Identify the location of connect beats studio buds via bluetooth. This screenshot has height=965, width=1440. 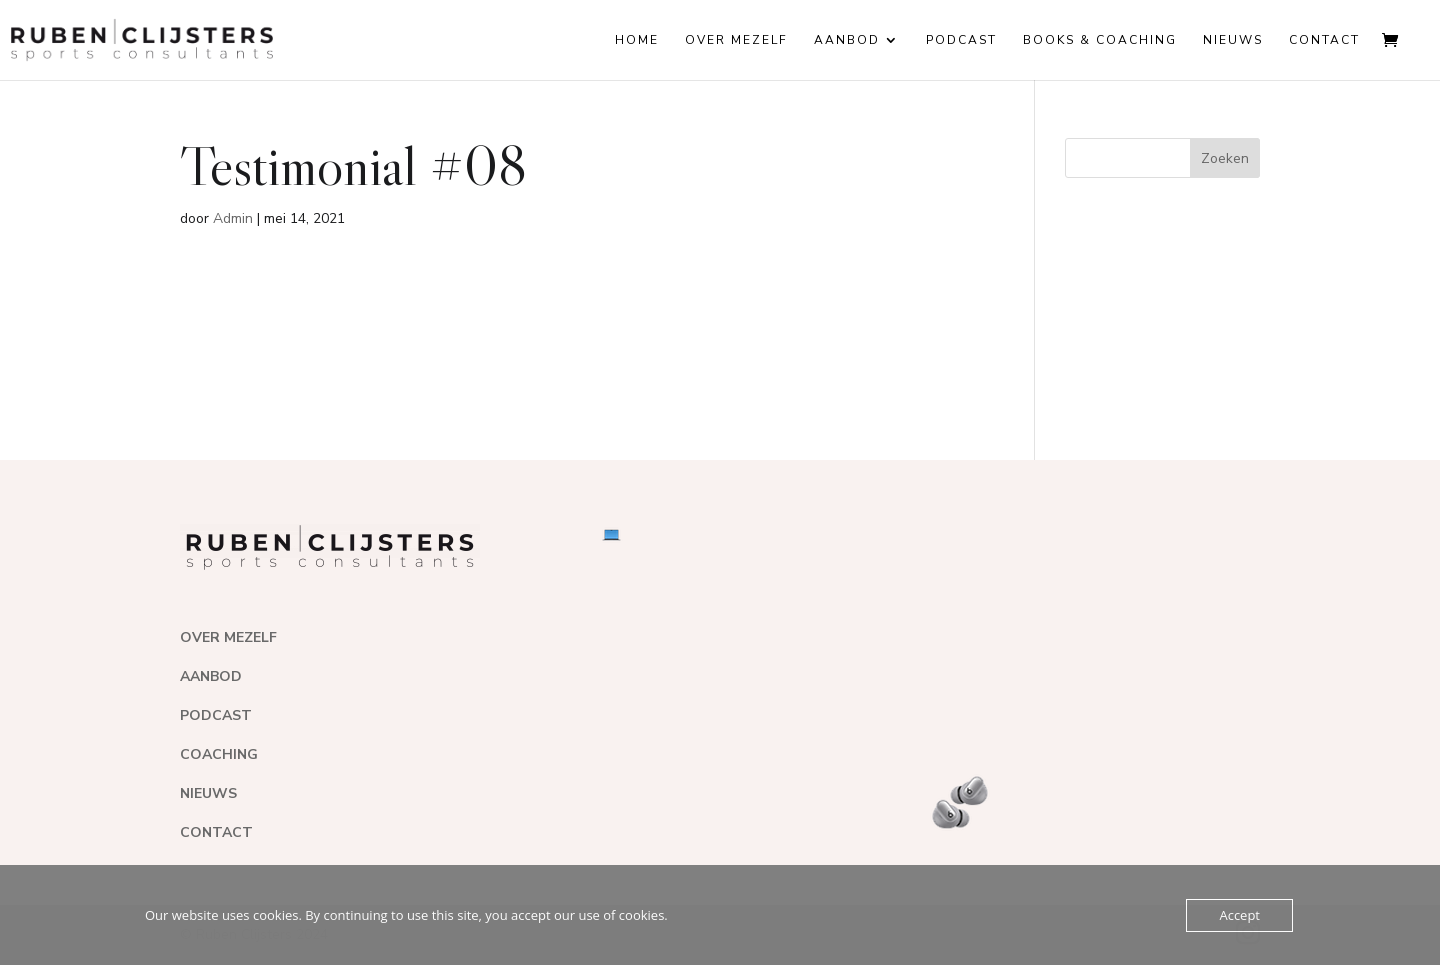
(960, 803).